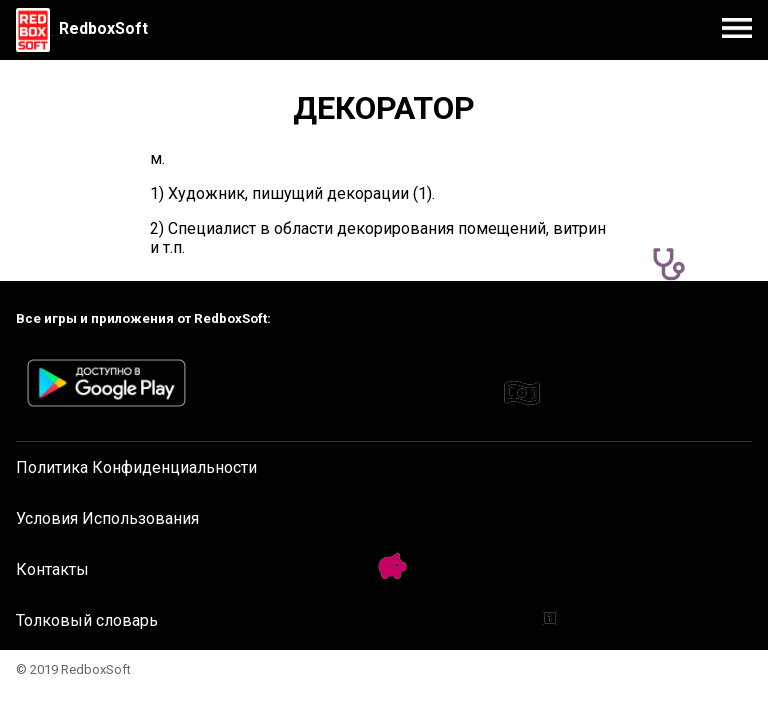 Image resolution: width=768 pixels, height=720 pixels. What do you see at coordinates (667, 263) in the screenshot?
I see `access health or medical features` at bounding box center [667, 263].